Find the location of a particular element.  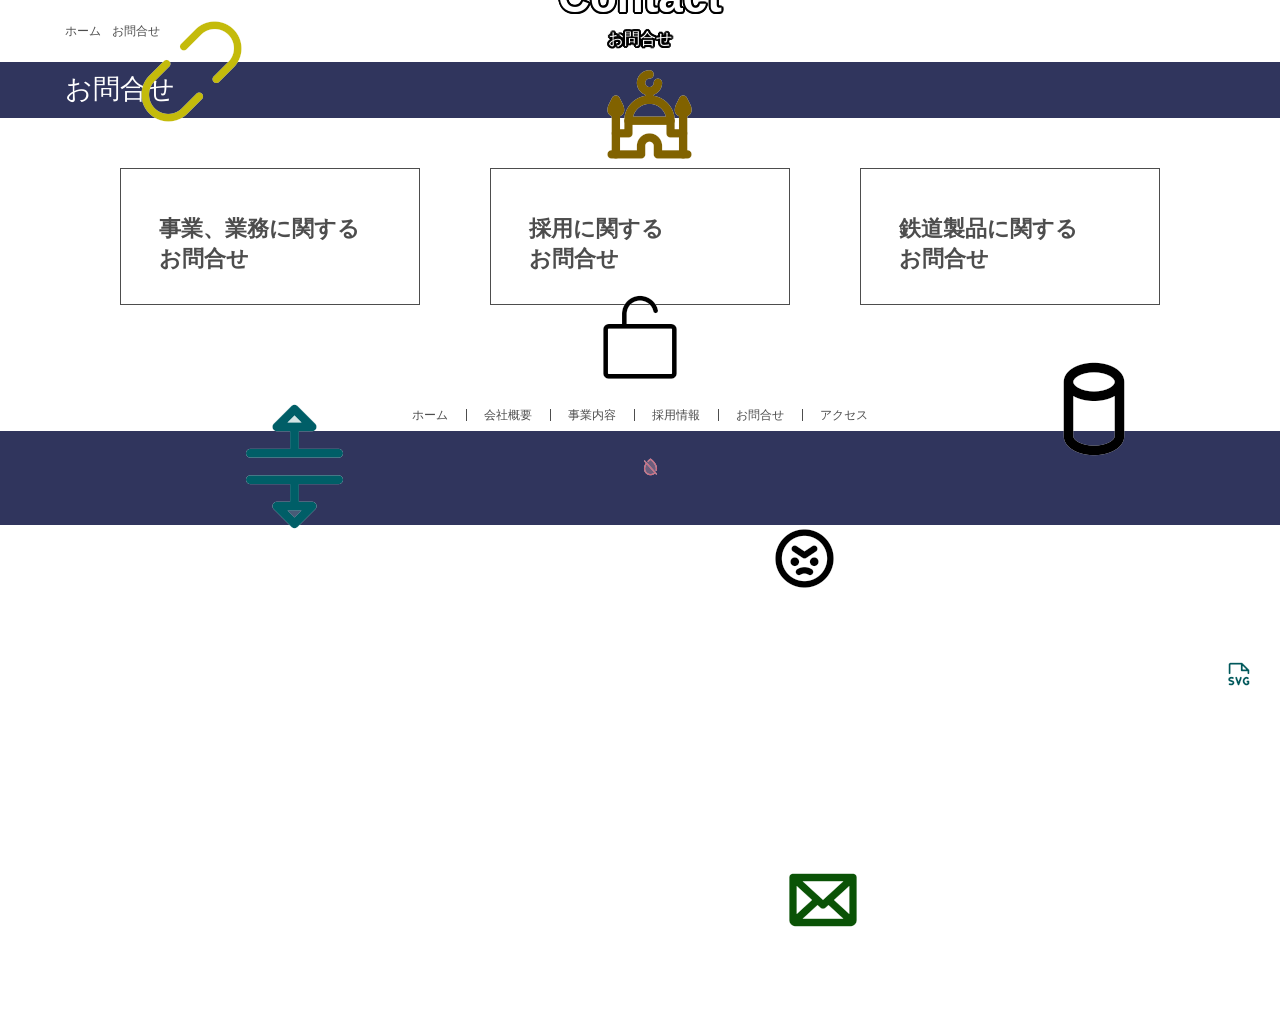

open an SVG file is located at coordinates (1239, 675).